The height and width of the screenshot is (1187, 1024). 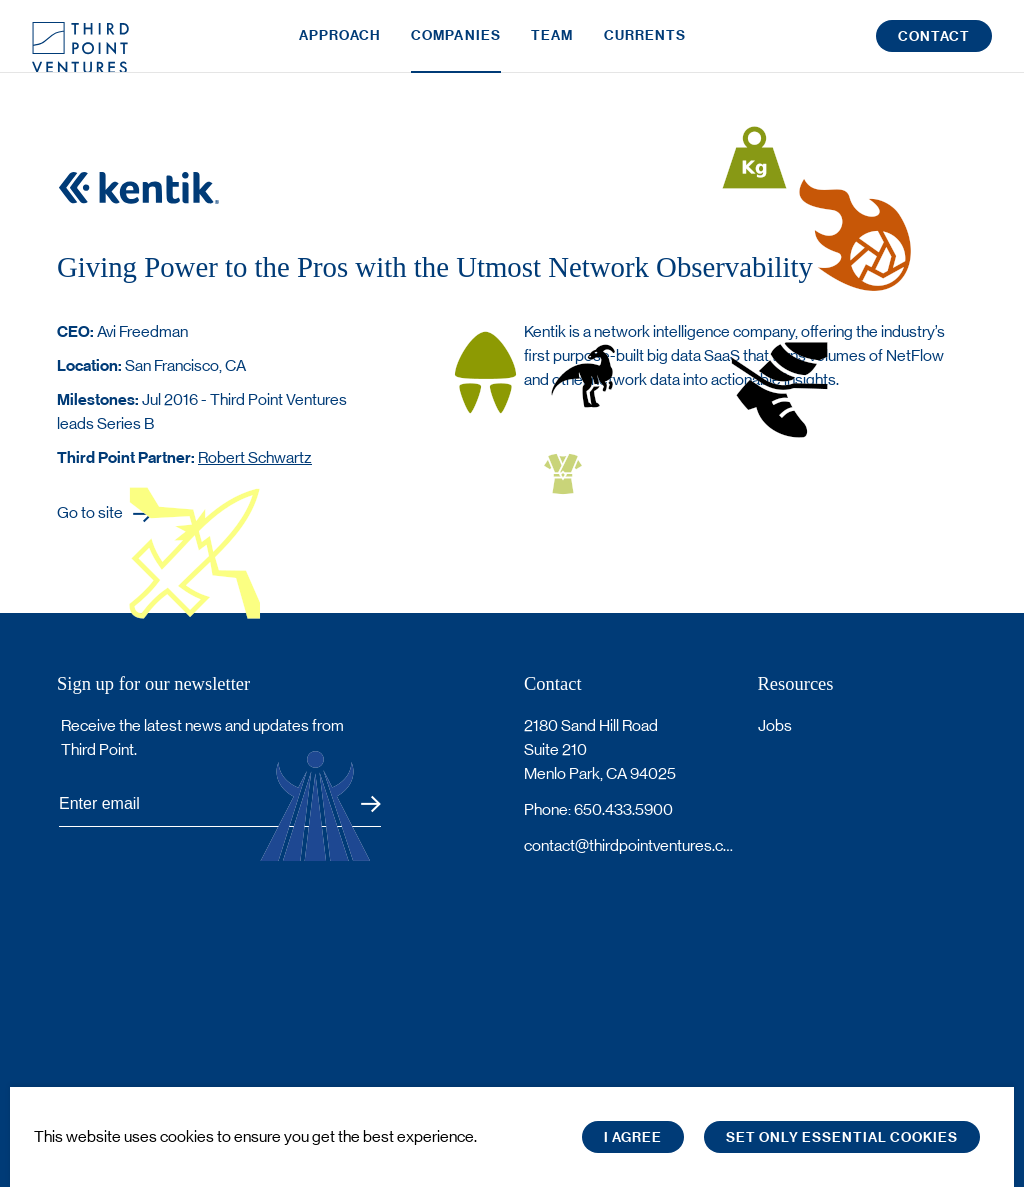 What do you see at coordinates (583, 376) in the screenshot?
I see `select parasaurolophus dinosaur character` at bounding box center [583, 376].